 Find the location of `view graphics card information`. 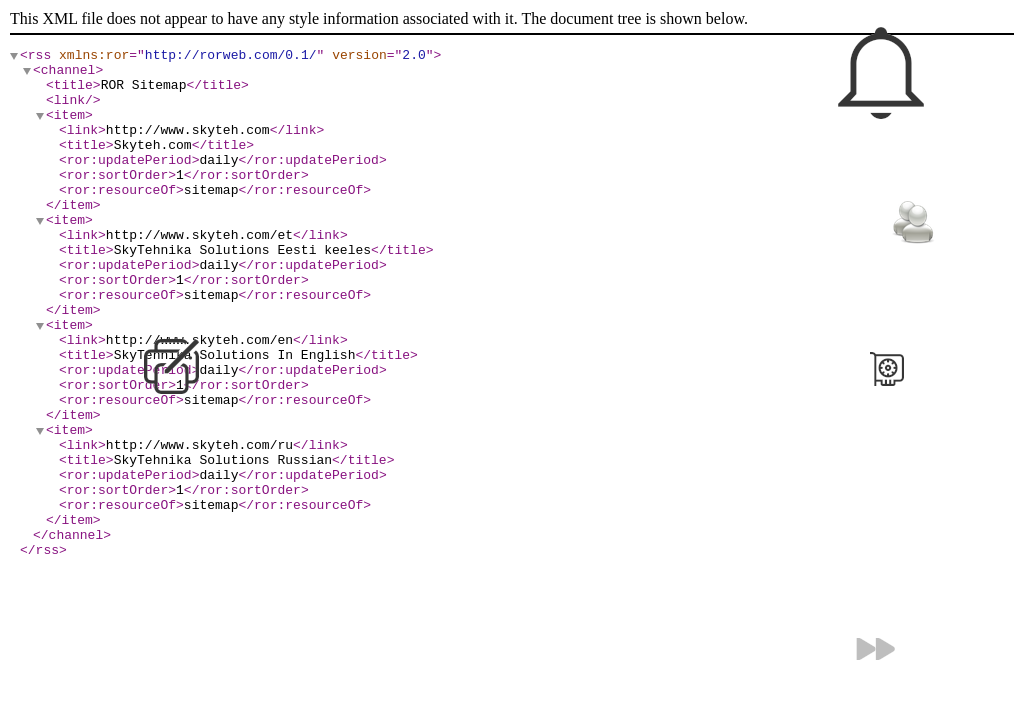

view graphics card information is located at coordinates (887, 369).